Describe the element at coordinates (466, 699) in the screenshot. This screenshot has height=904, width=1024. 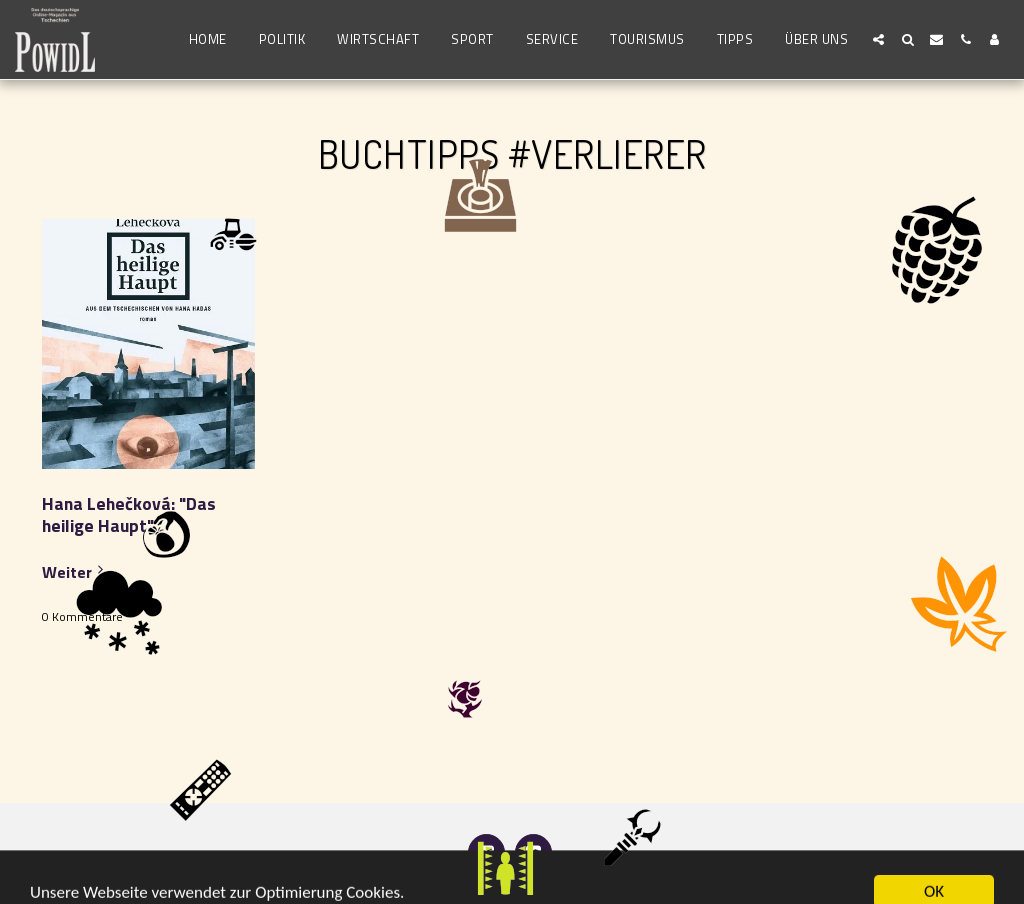
I see `indicates a cursed or corrupted plant item` at that location.